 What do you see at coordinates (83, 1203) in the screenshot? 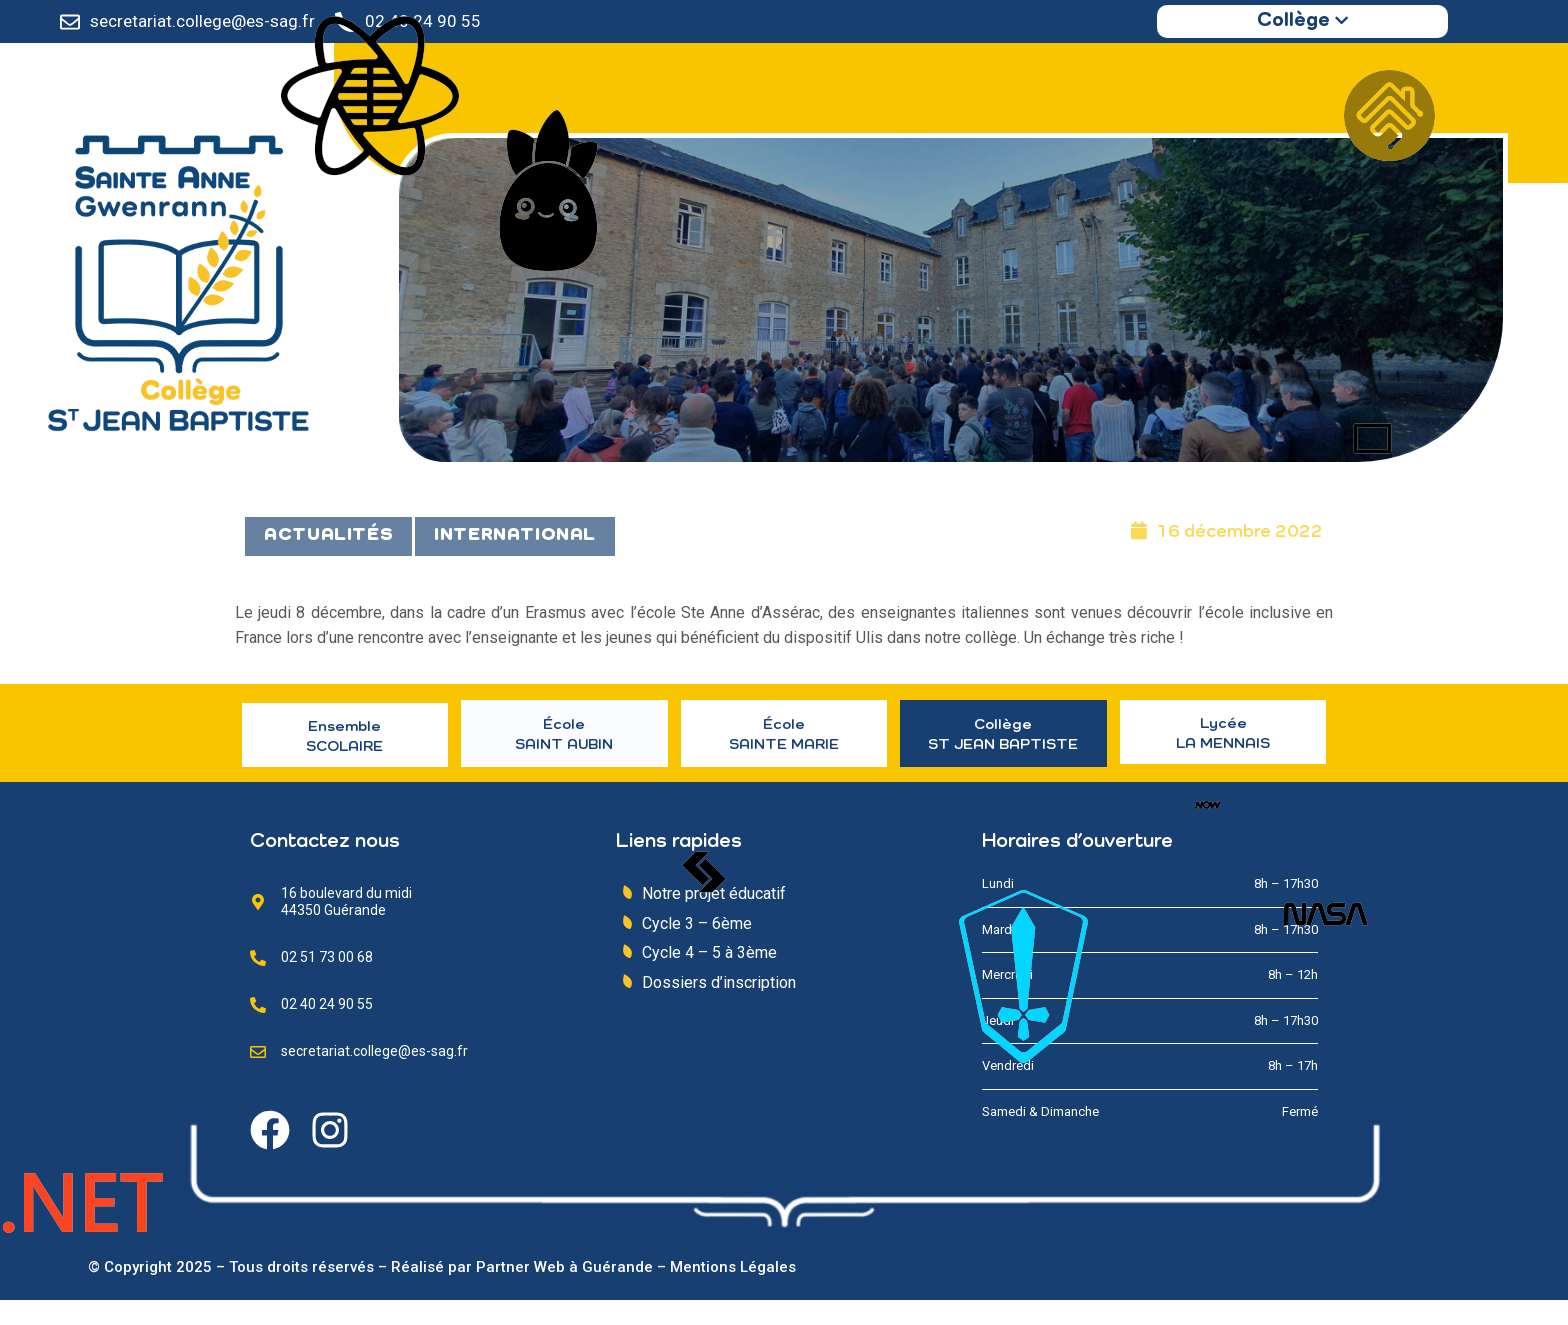
I see `indicates a .NET framework project or application` at bounding box center [83, 1203].